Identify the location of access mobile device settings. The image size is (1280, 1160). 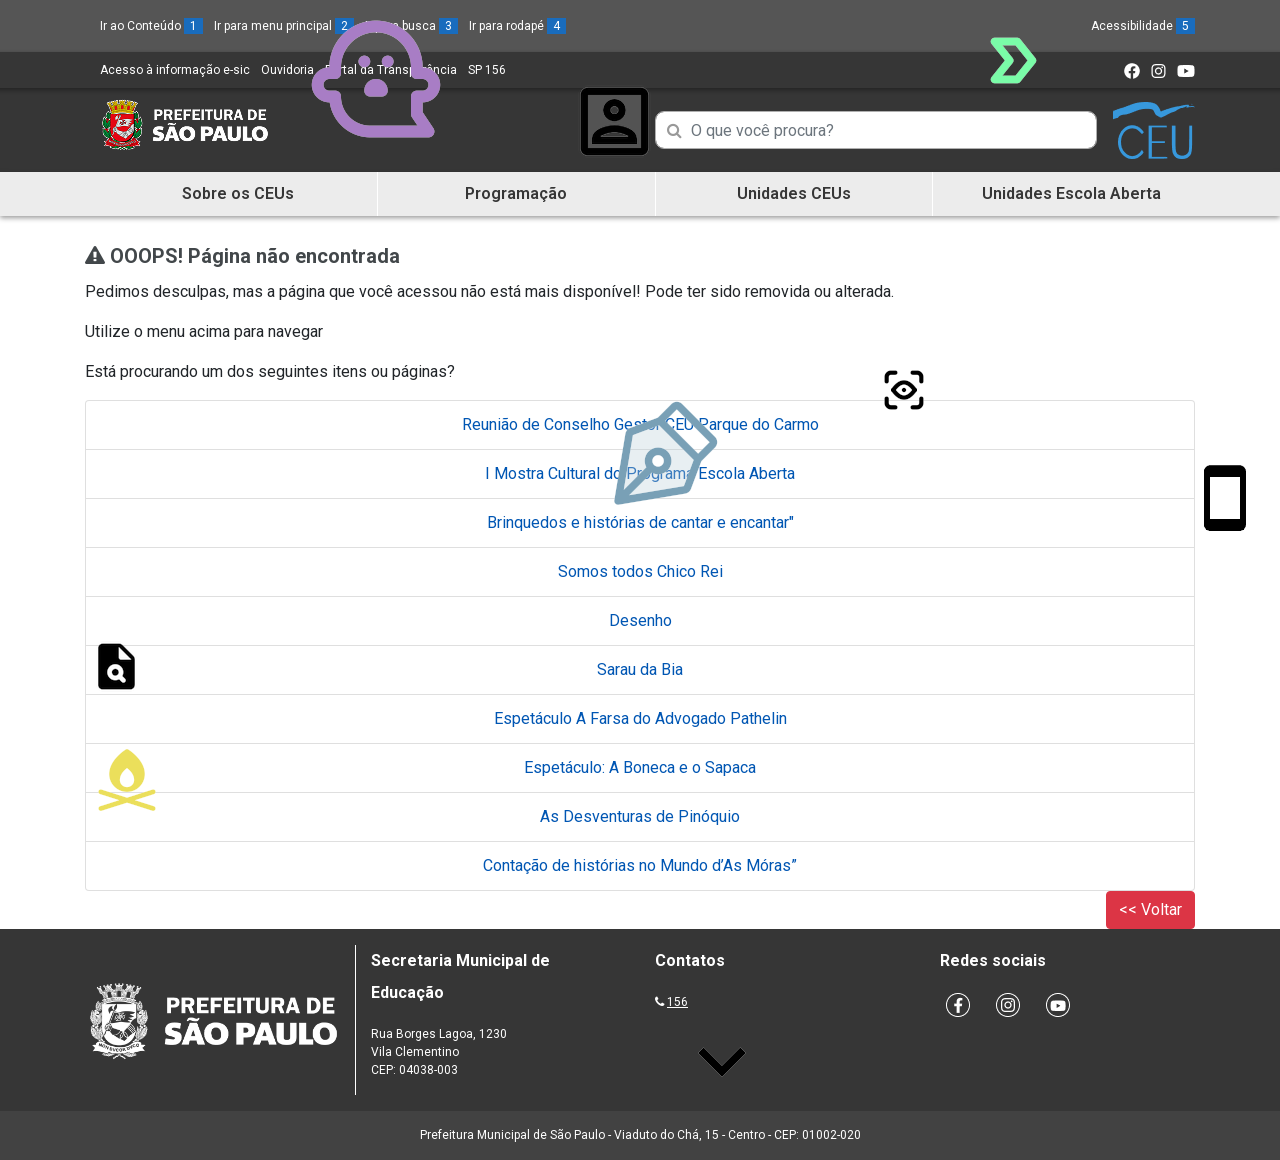
(1225, 498).